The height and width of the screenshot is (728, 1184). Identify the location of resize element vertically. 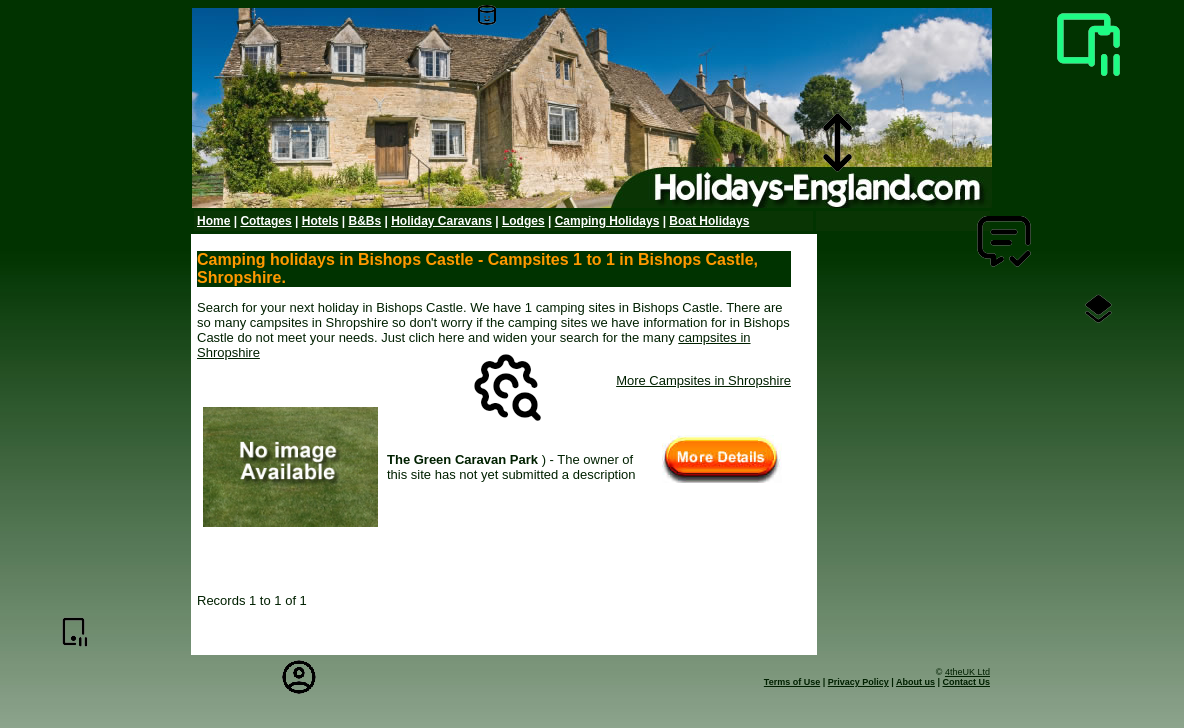
(837, 142).